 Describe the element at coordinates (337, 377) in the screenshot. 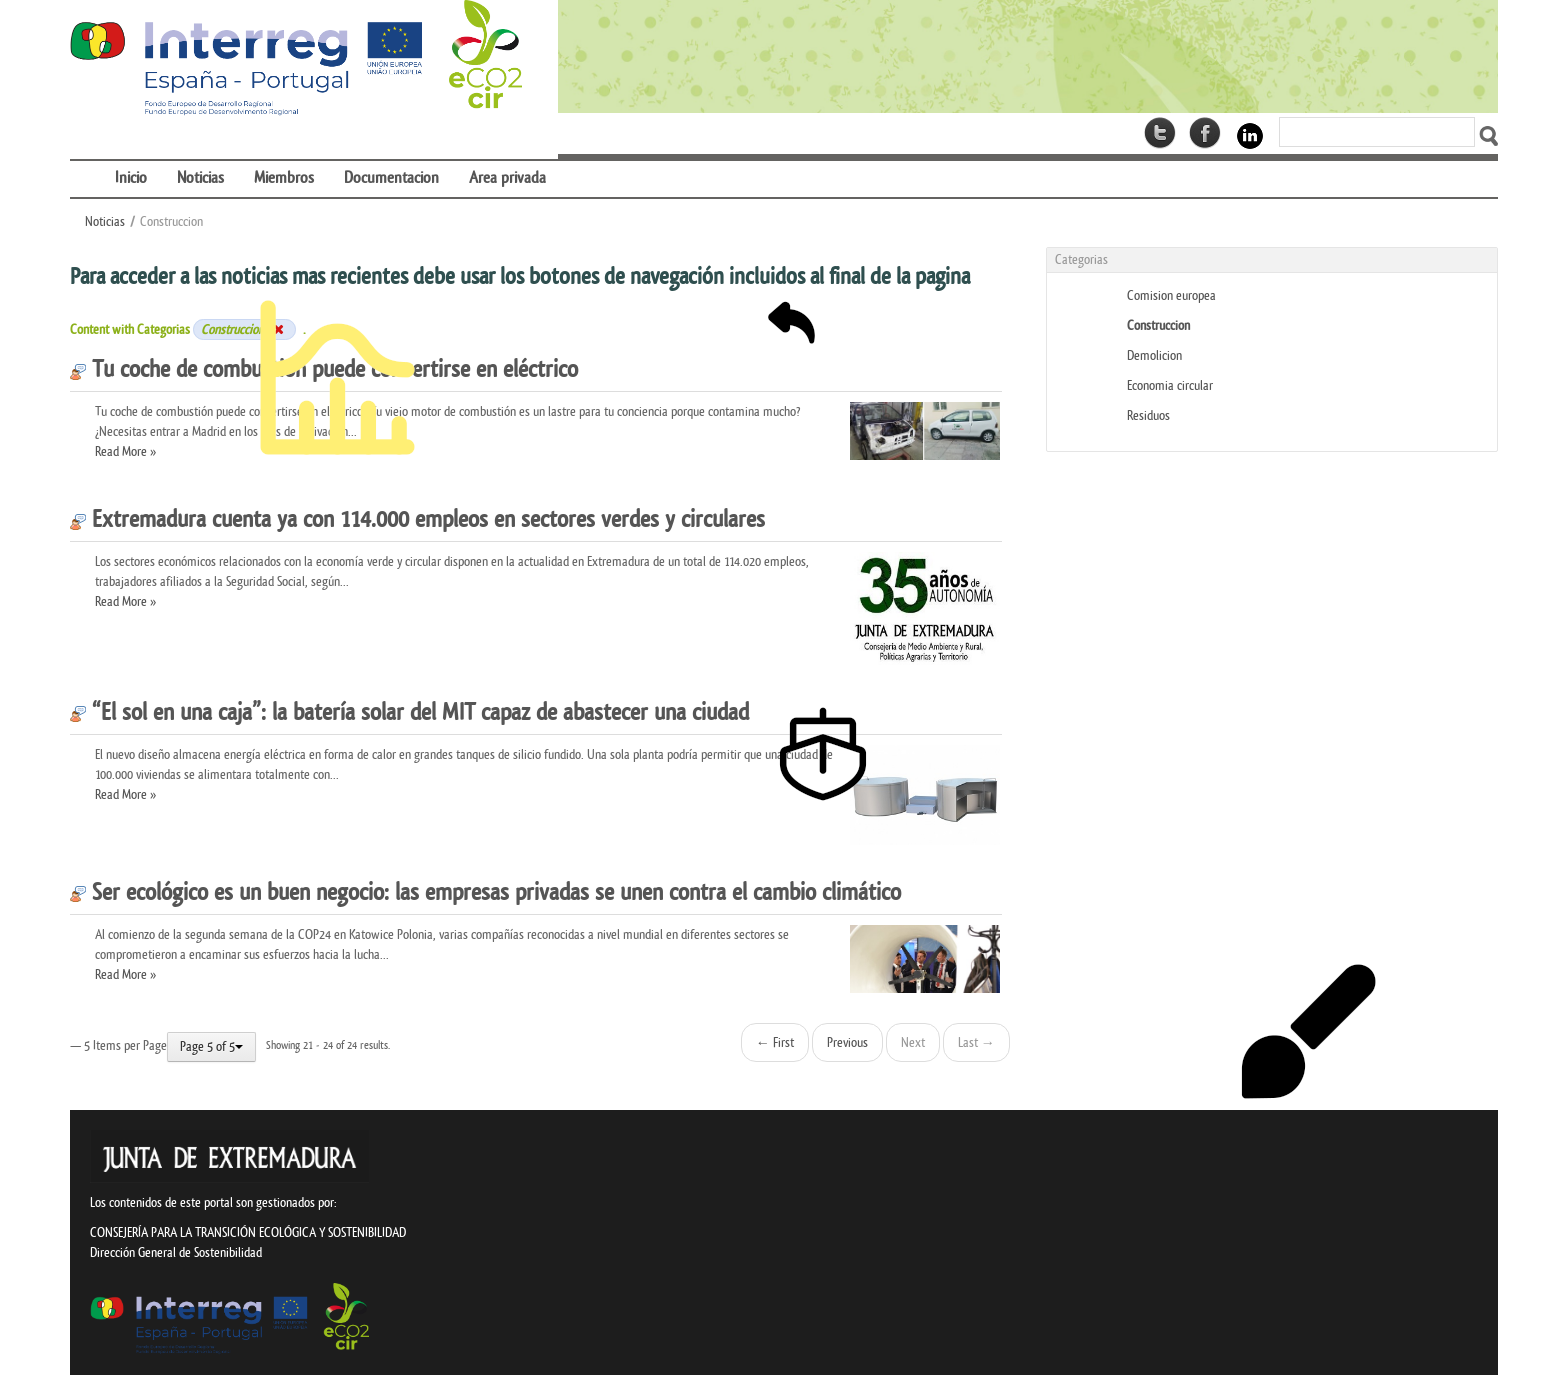

I see `view histogram or distribution chart` at that location.